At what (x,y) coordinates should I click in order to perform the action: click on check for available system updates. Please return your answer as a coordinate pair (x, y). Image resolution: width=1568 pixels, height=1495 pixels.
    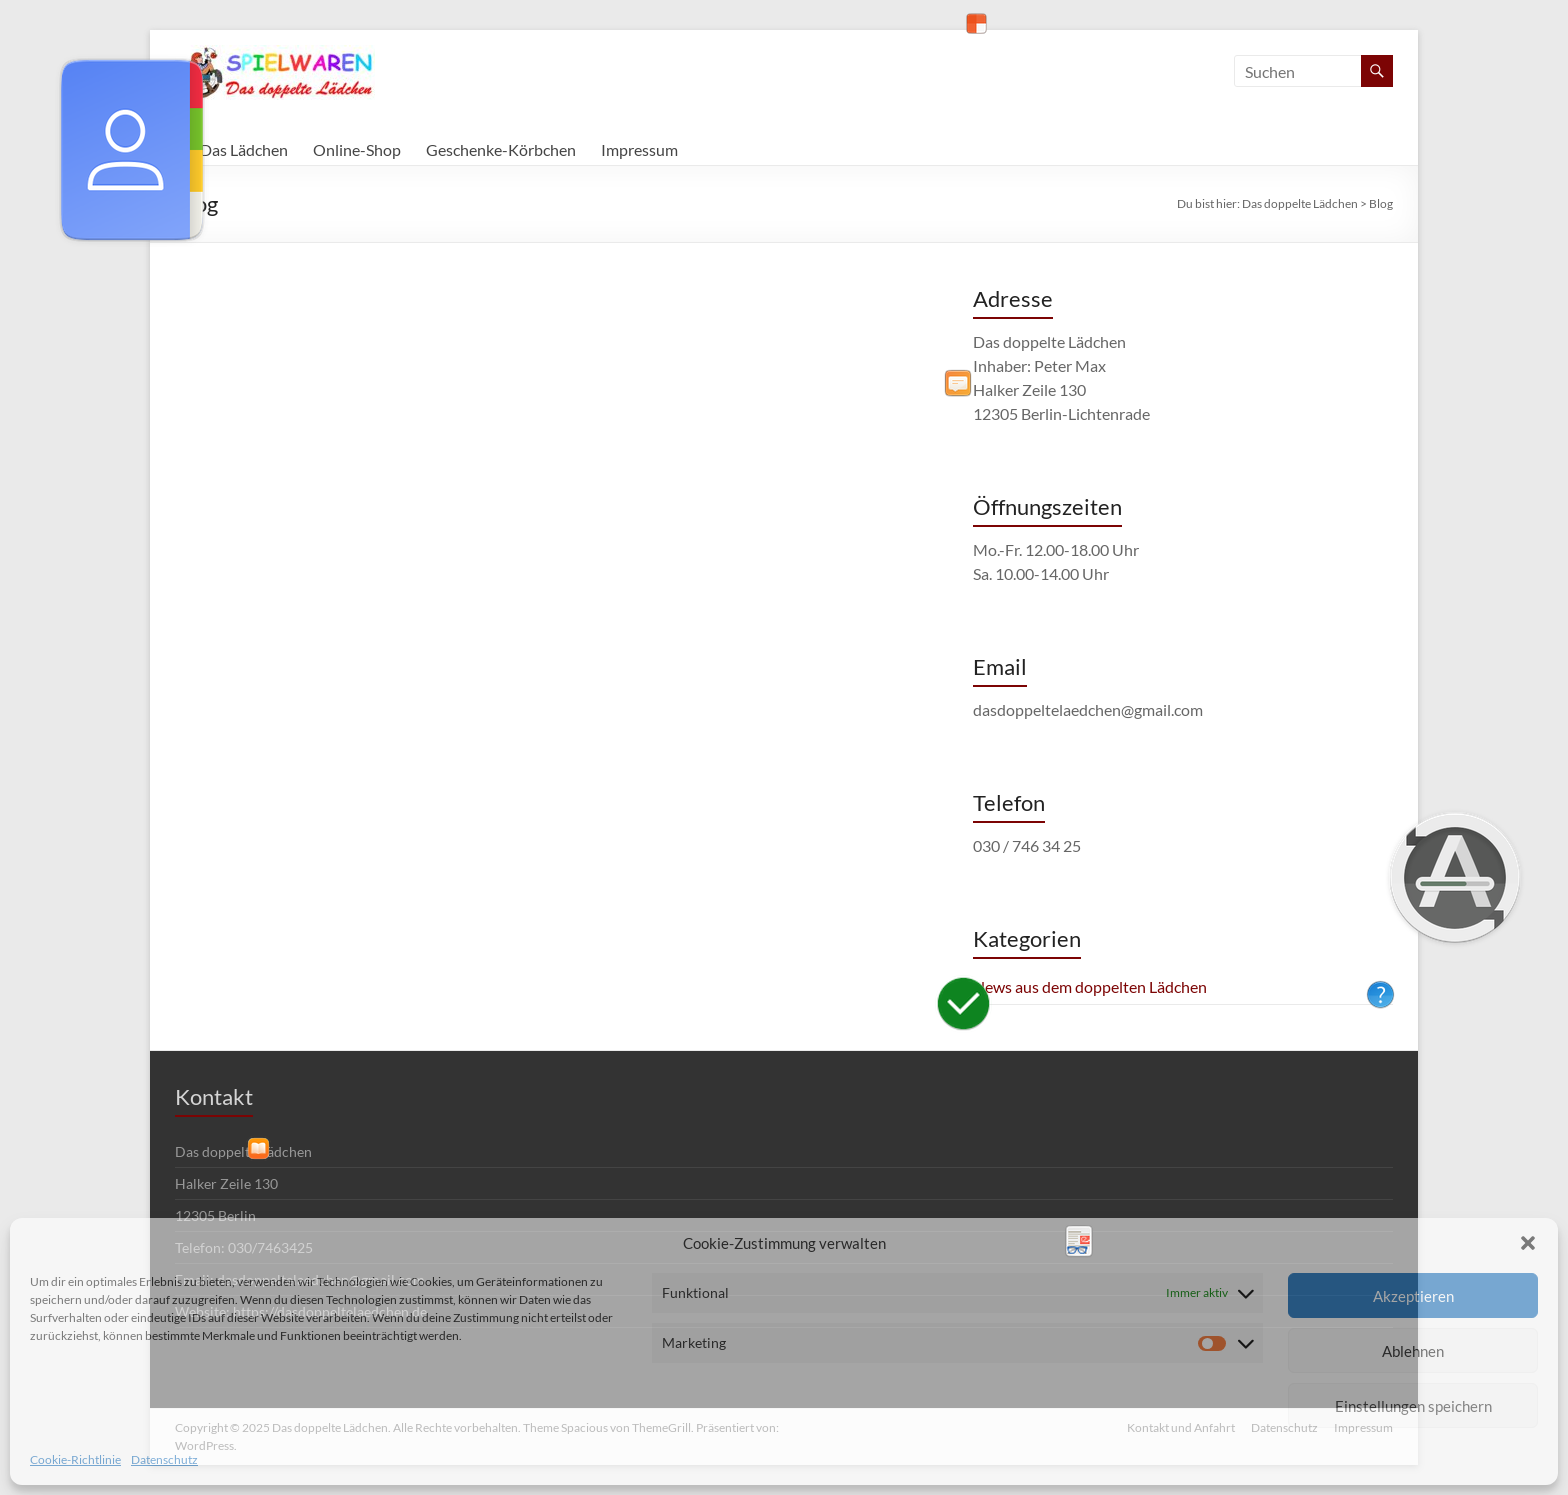
    Looking at the image, I should click on (1455, 878).